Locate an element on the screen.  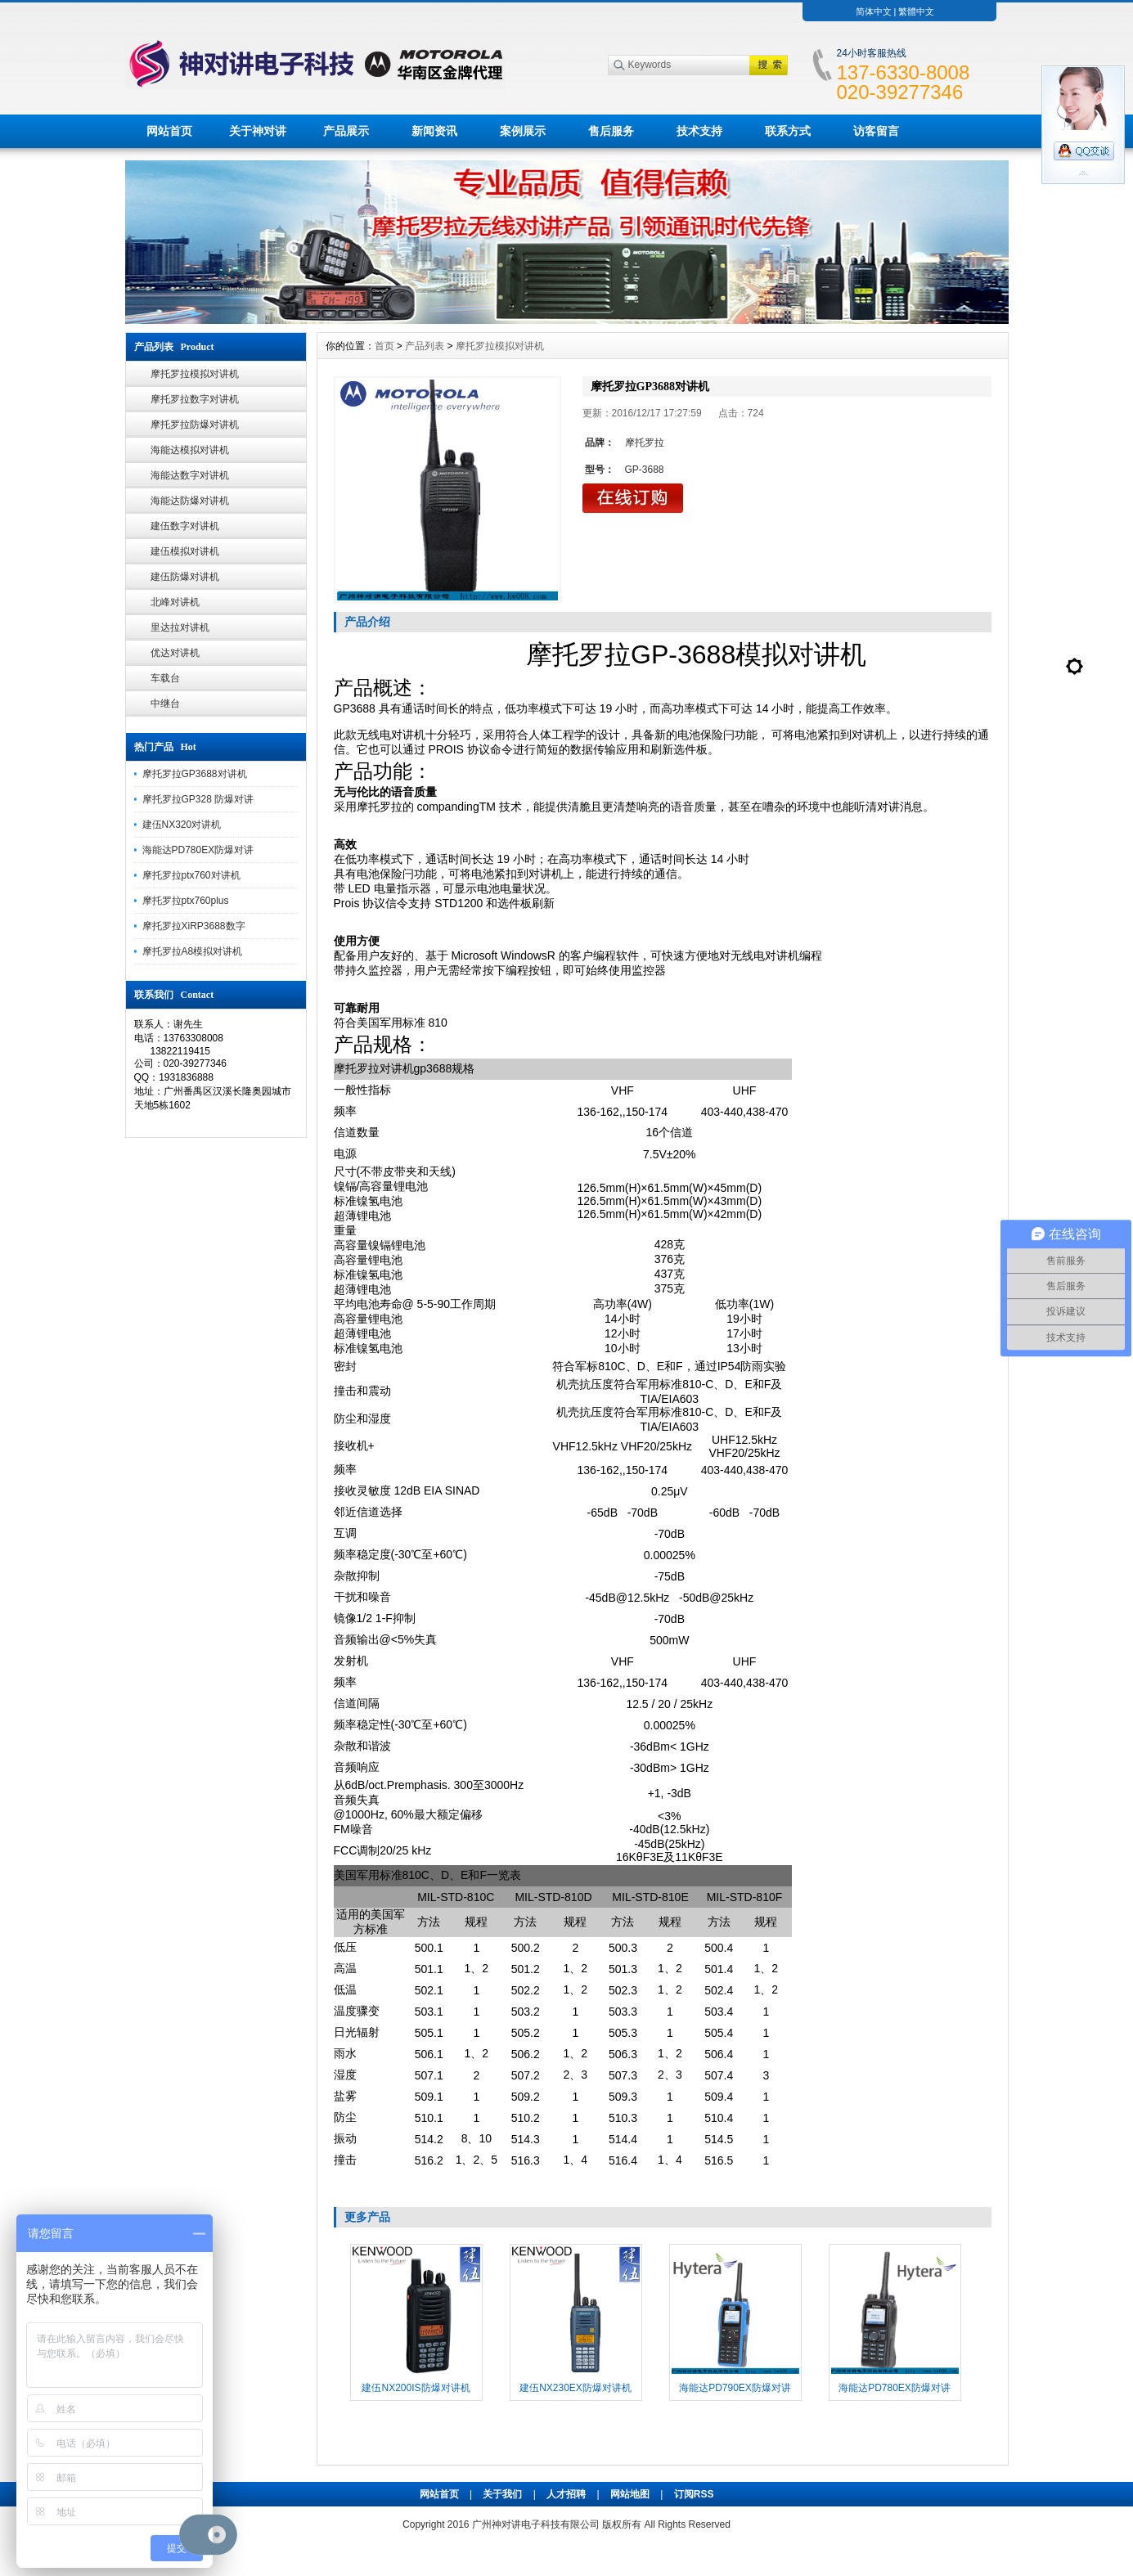
adjust screen brightness settings is located at coordinates (1074, 666).